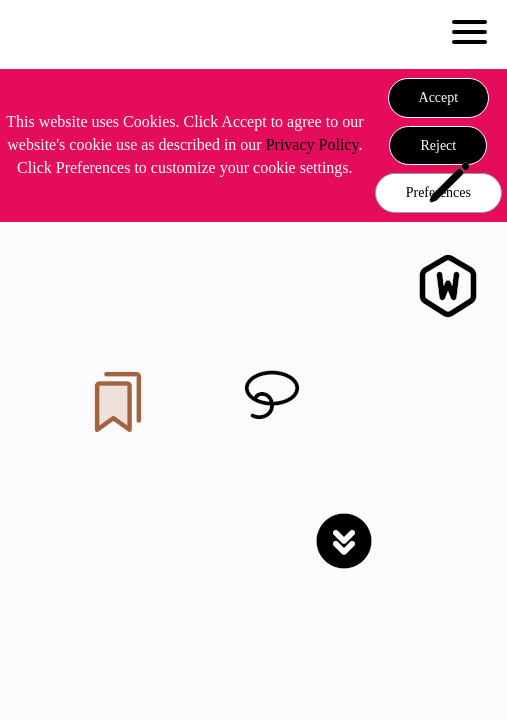 The height and width of the screenshot is (720, 507). I want to click on expand to show more content below, so click(344, 541).